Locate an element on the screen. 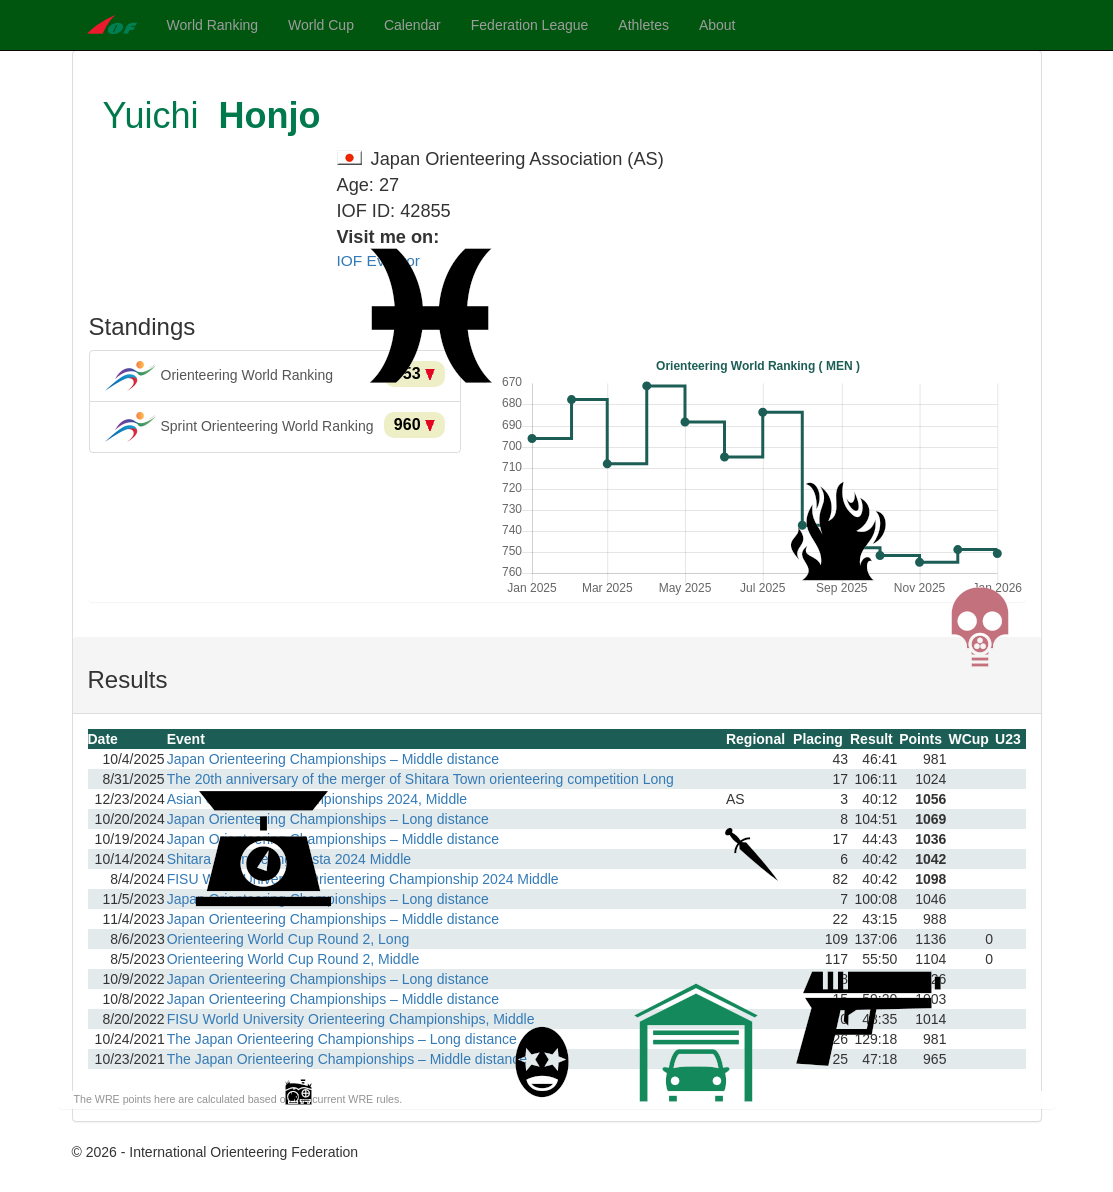  indicates an excited or amazed reaction is located at coordinates (542, 1062).